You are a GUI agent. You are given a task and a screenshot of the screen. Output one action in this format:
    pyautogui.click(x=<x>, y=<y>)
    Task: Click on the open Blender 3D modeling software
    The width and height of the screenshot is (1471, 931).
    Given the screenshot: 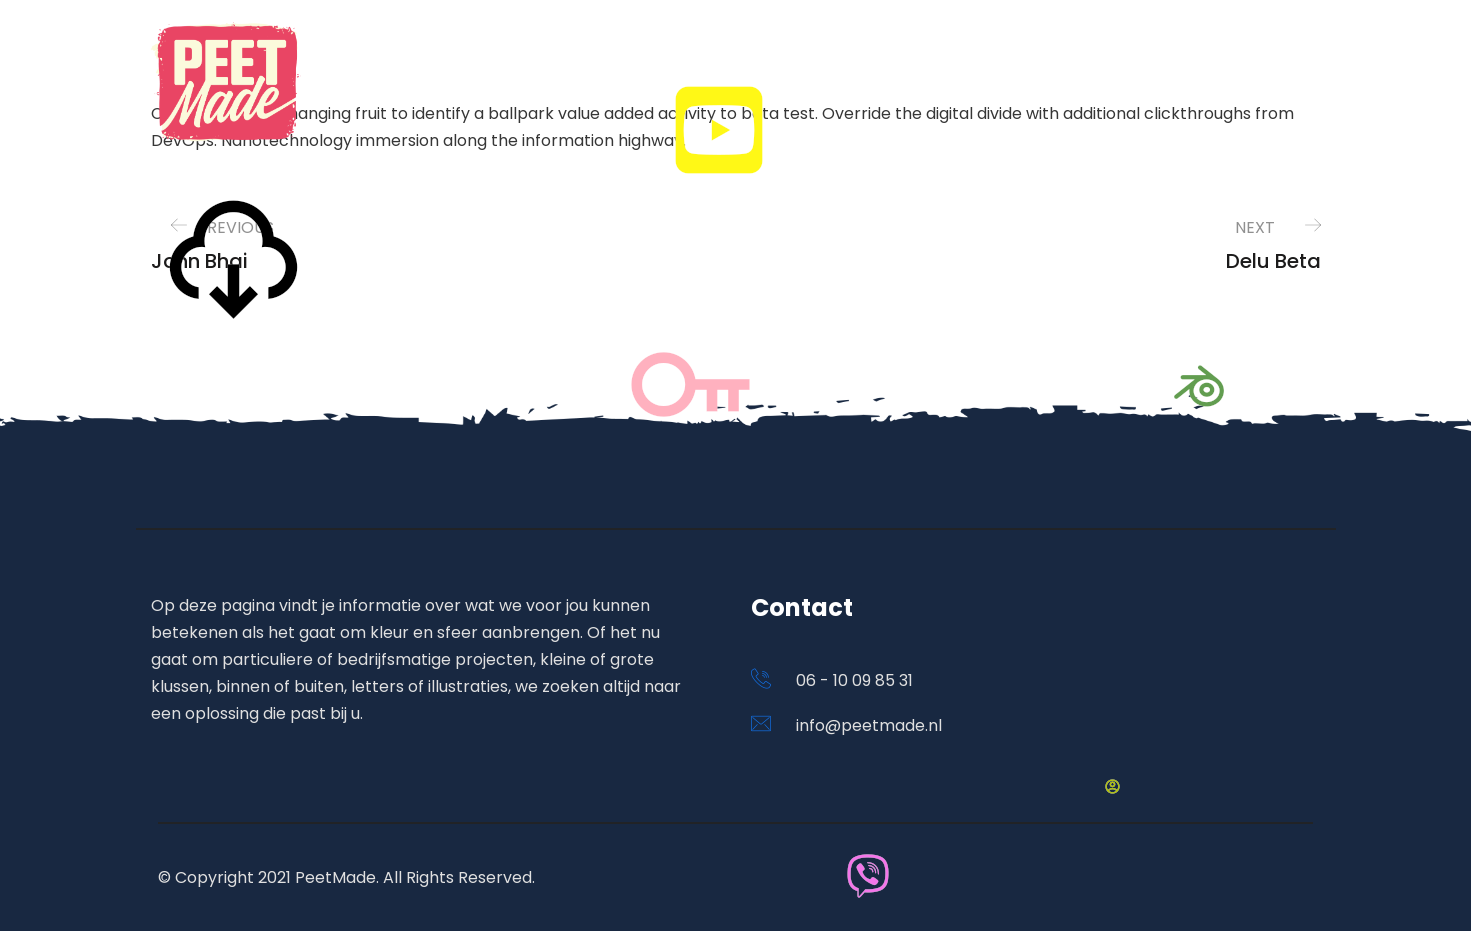 What is the action you would take?
    pyautogui.click(x=1199, y=387)
    